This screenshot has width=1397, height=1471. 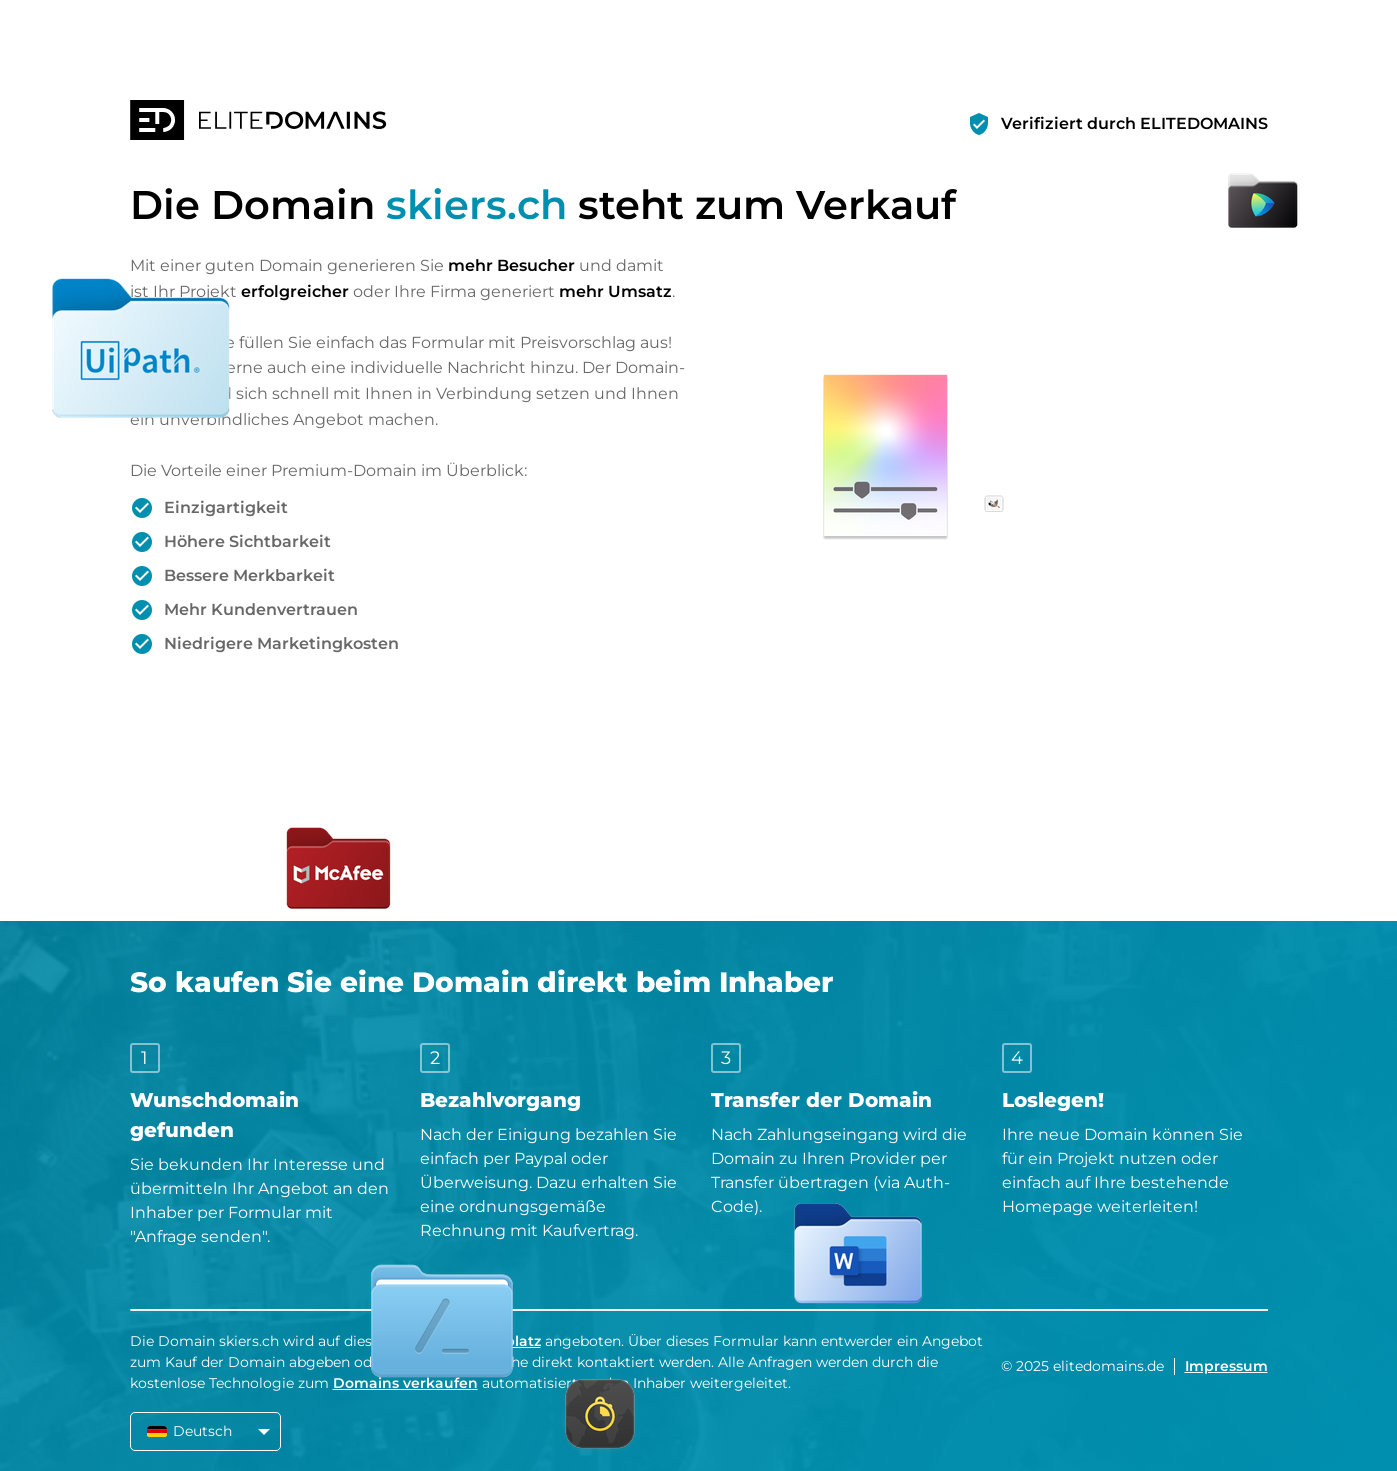 What do you see at coordinates (994, 503) in the screenshot?
I see `compressed GIMP project file` at bounding box center [994, 503].